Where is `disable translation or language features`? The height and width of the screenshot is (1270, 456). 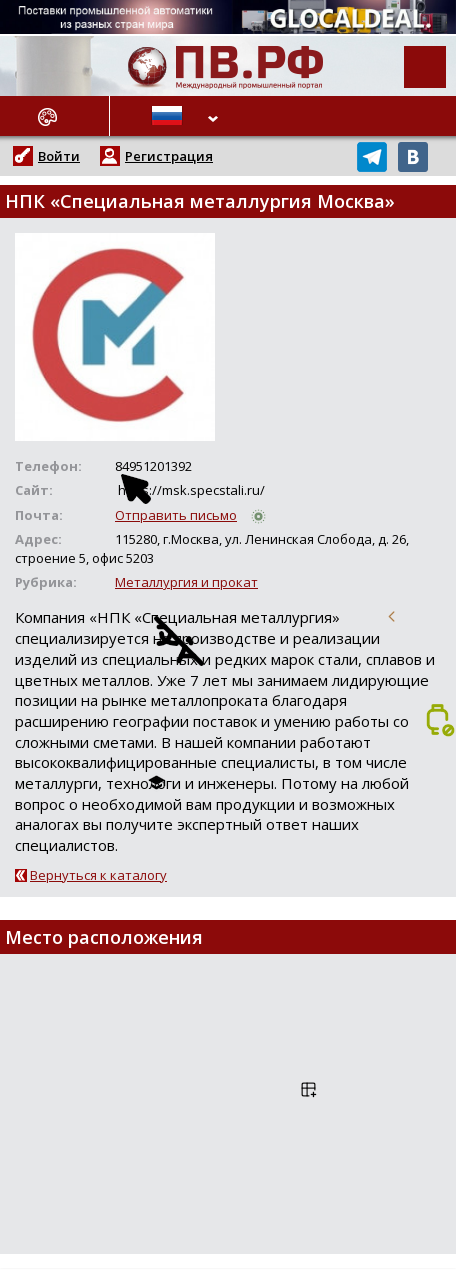 disable translation or language features is located at coordinates (179, 641).